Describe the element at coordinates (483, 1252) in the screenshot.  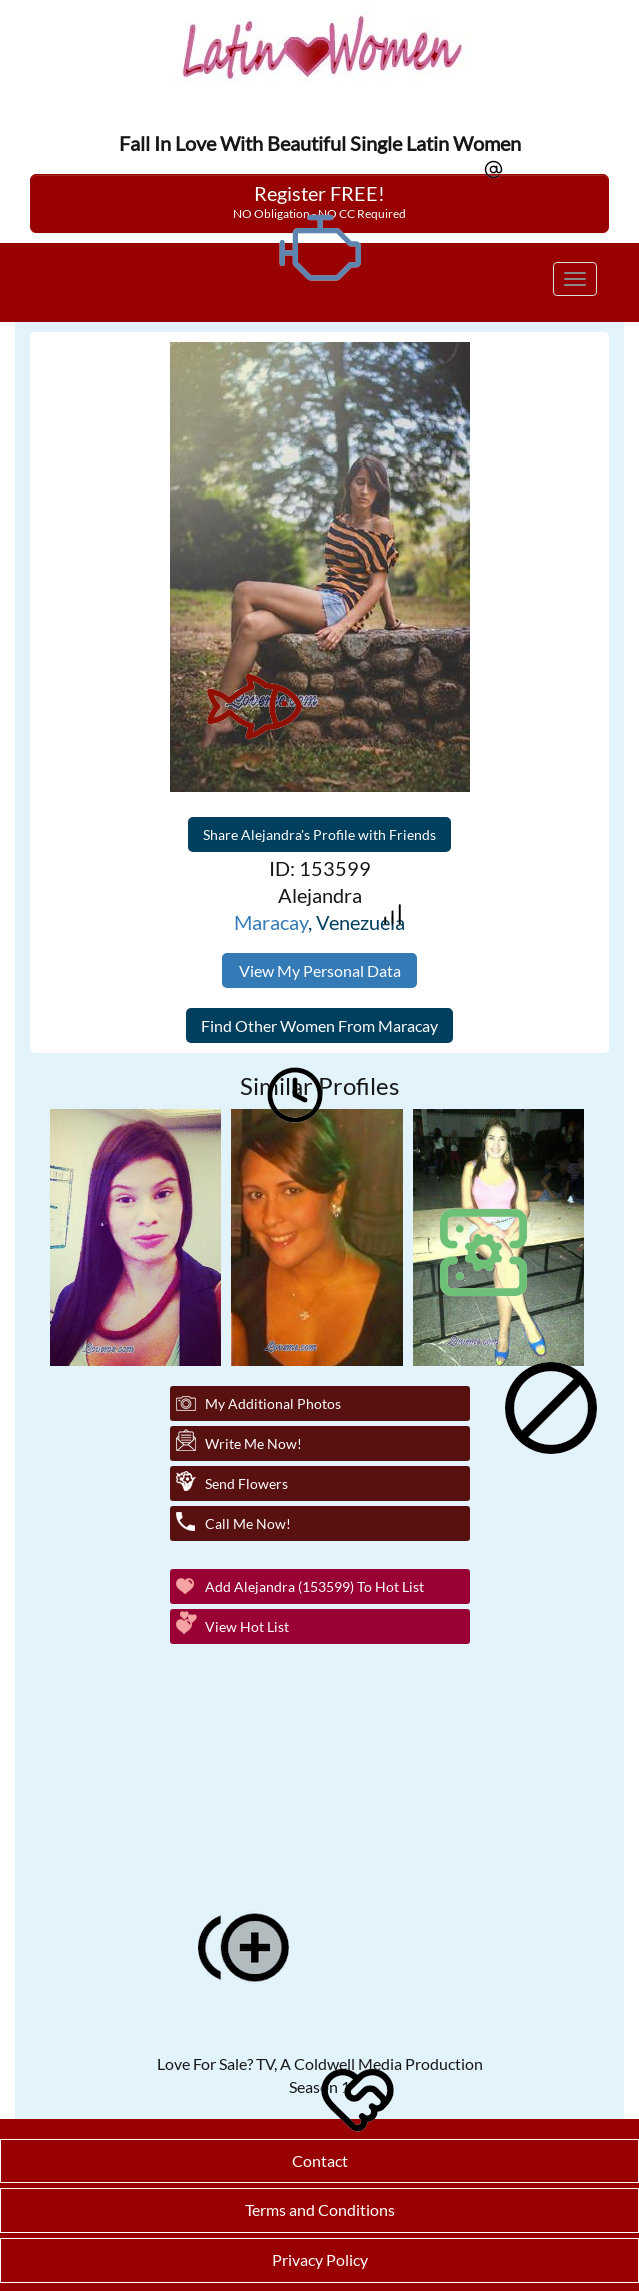
I see `access server configuration settings` at that location.